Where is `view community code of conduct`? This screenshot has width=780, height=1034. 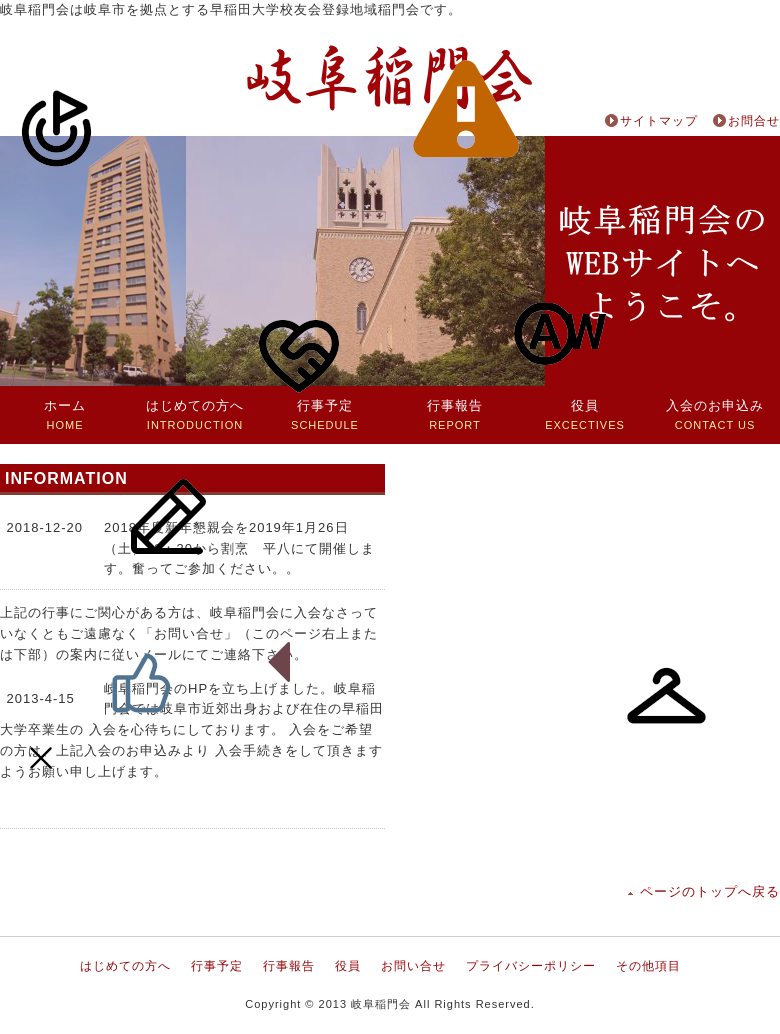 view community code of conduct is located at coordinates (299, 355).